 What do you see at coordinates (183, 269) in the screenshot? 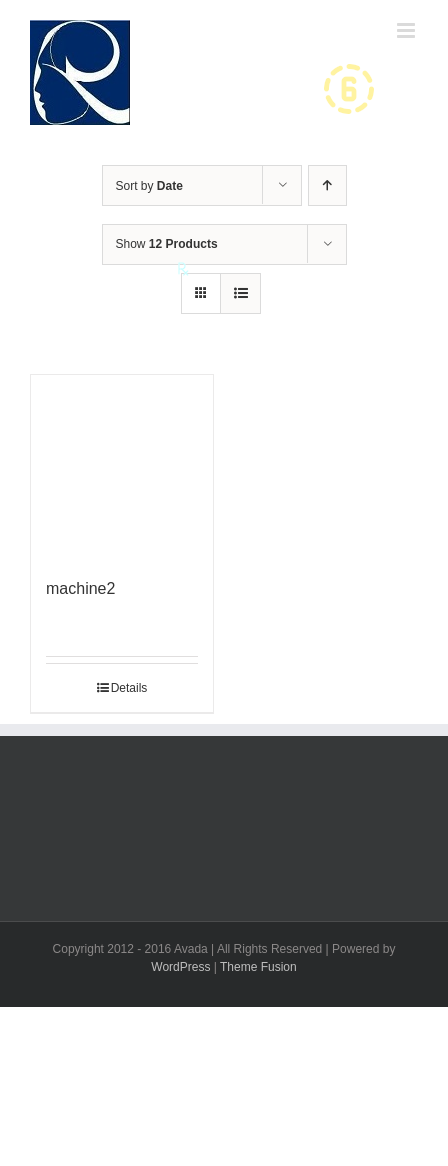
I see `view prescription details` at bounding box center [183, 269].